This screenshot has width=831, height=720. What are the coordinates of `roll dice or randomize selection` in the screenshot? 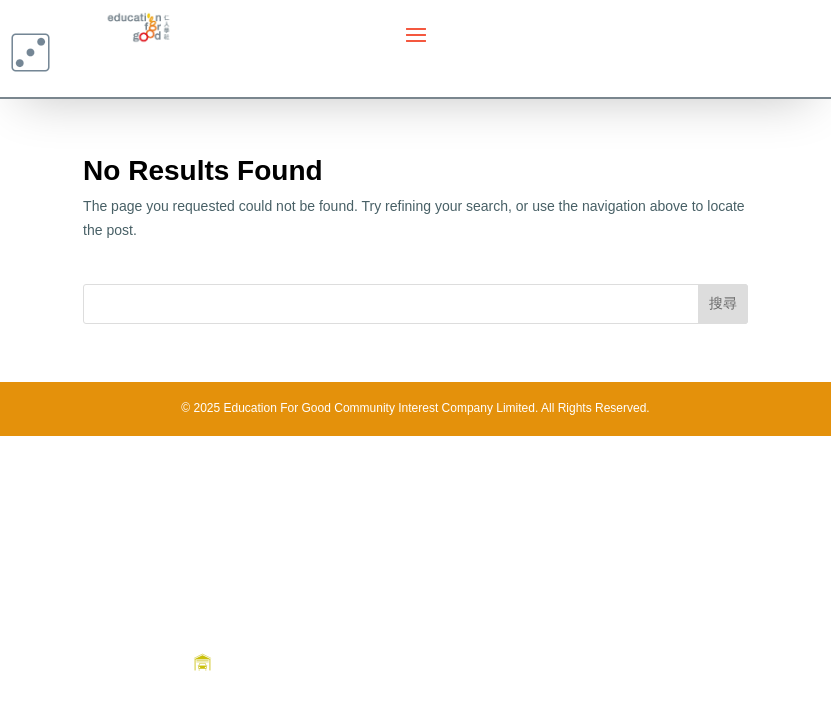 It's located at (30, 52).